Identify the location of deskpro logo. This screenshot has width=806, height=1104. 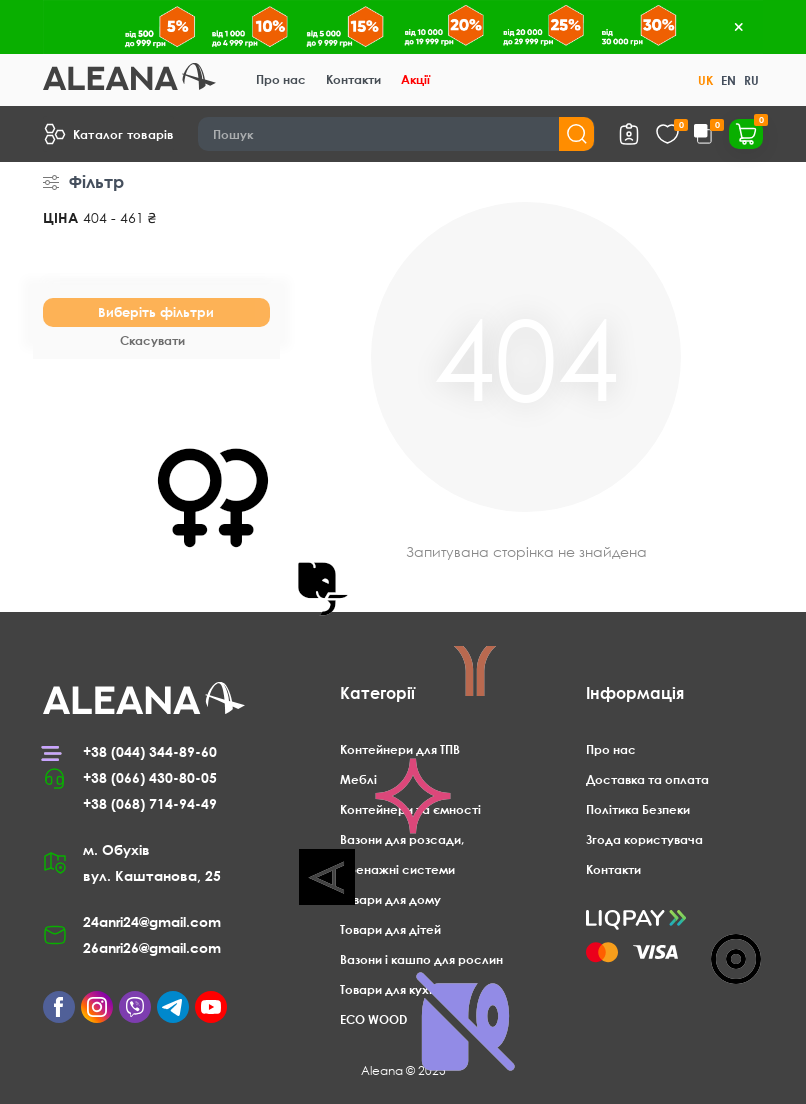
(323, 589).